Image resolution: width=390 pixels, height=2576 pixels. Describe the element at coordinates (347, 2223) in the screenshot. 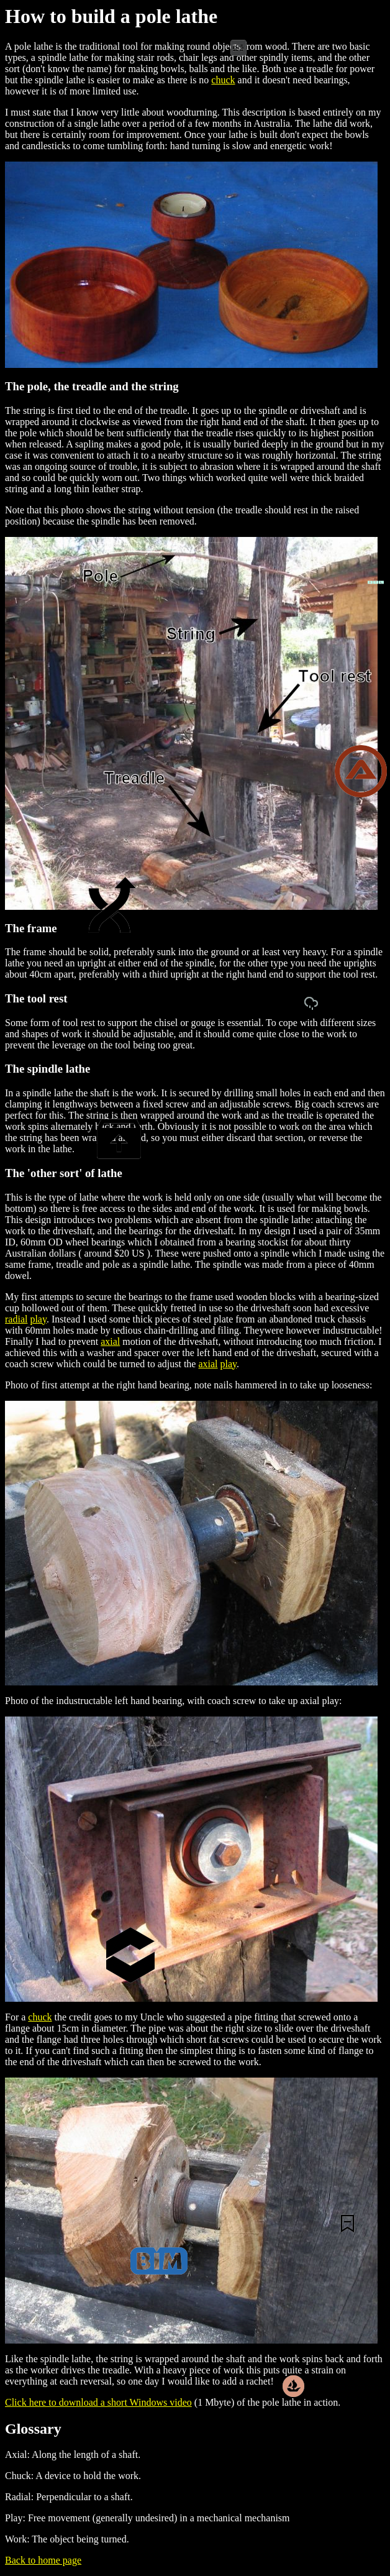

I see `bookmark this item` at that location.